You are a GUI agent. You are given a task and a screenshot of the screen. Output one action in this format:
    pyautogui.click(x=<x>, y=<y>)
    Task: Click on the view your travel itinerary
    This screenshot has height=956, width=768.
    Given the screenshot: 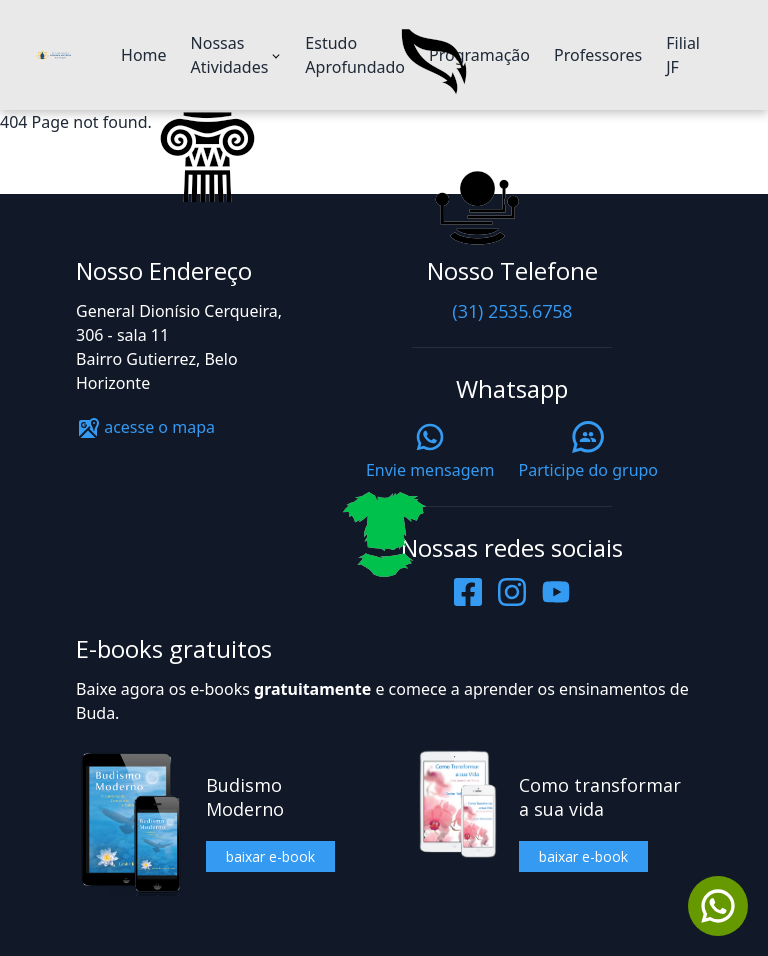 What is the action you would take?
    pyautogui.click(x=434, y=62)
    